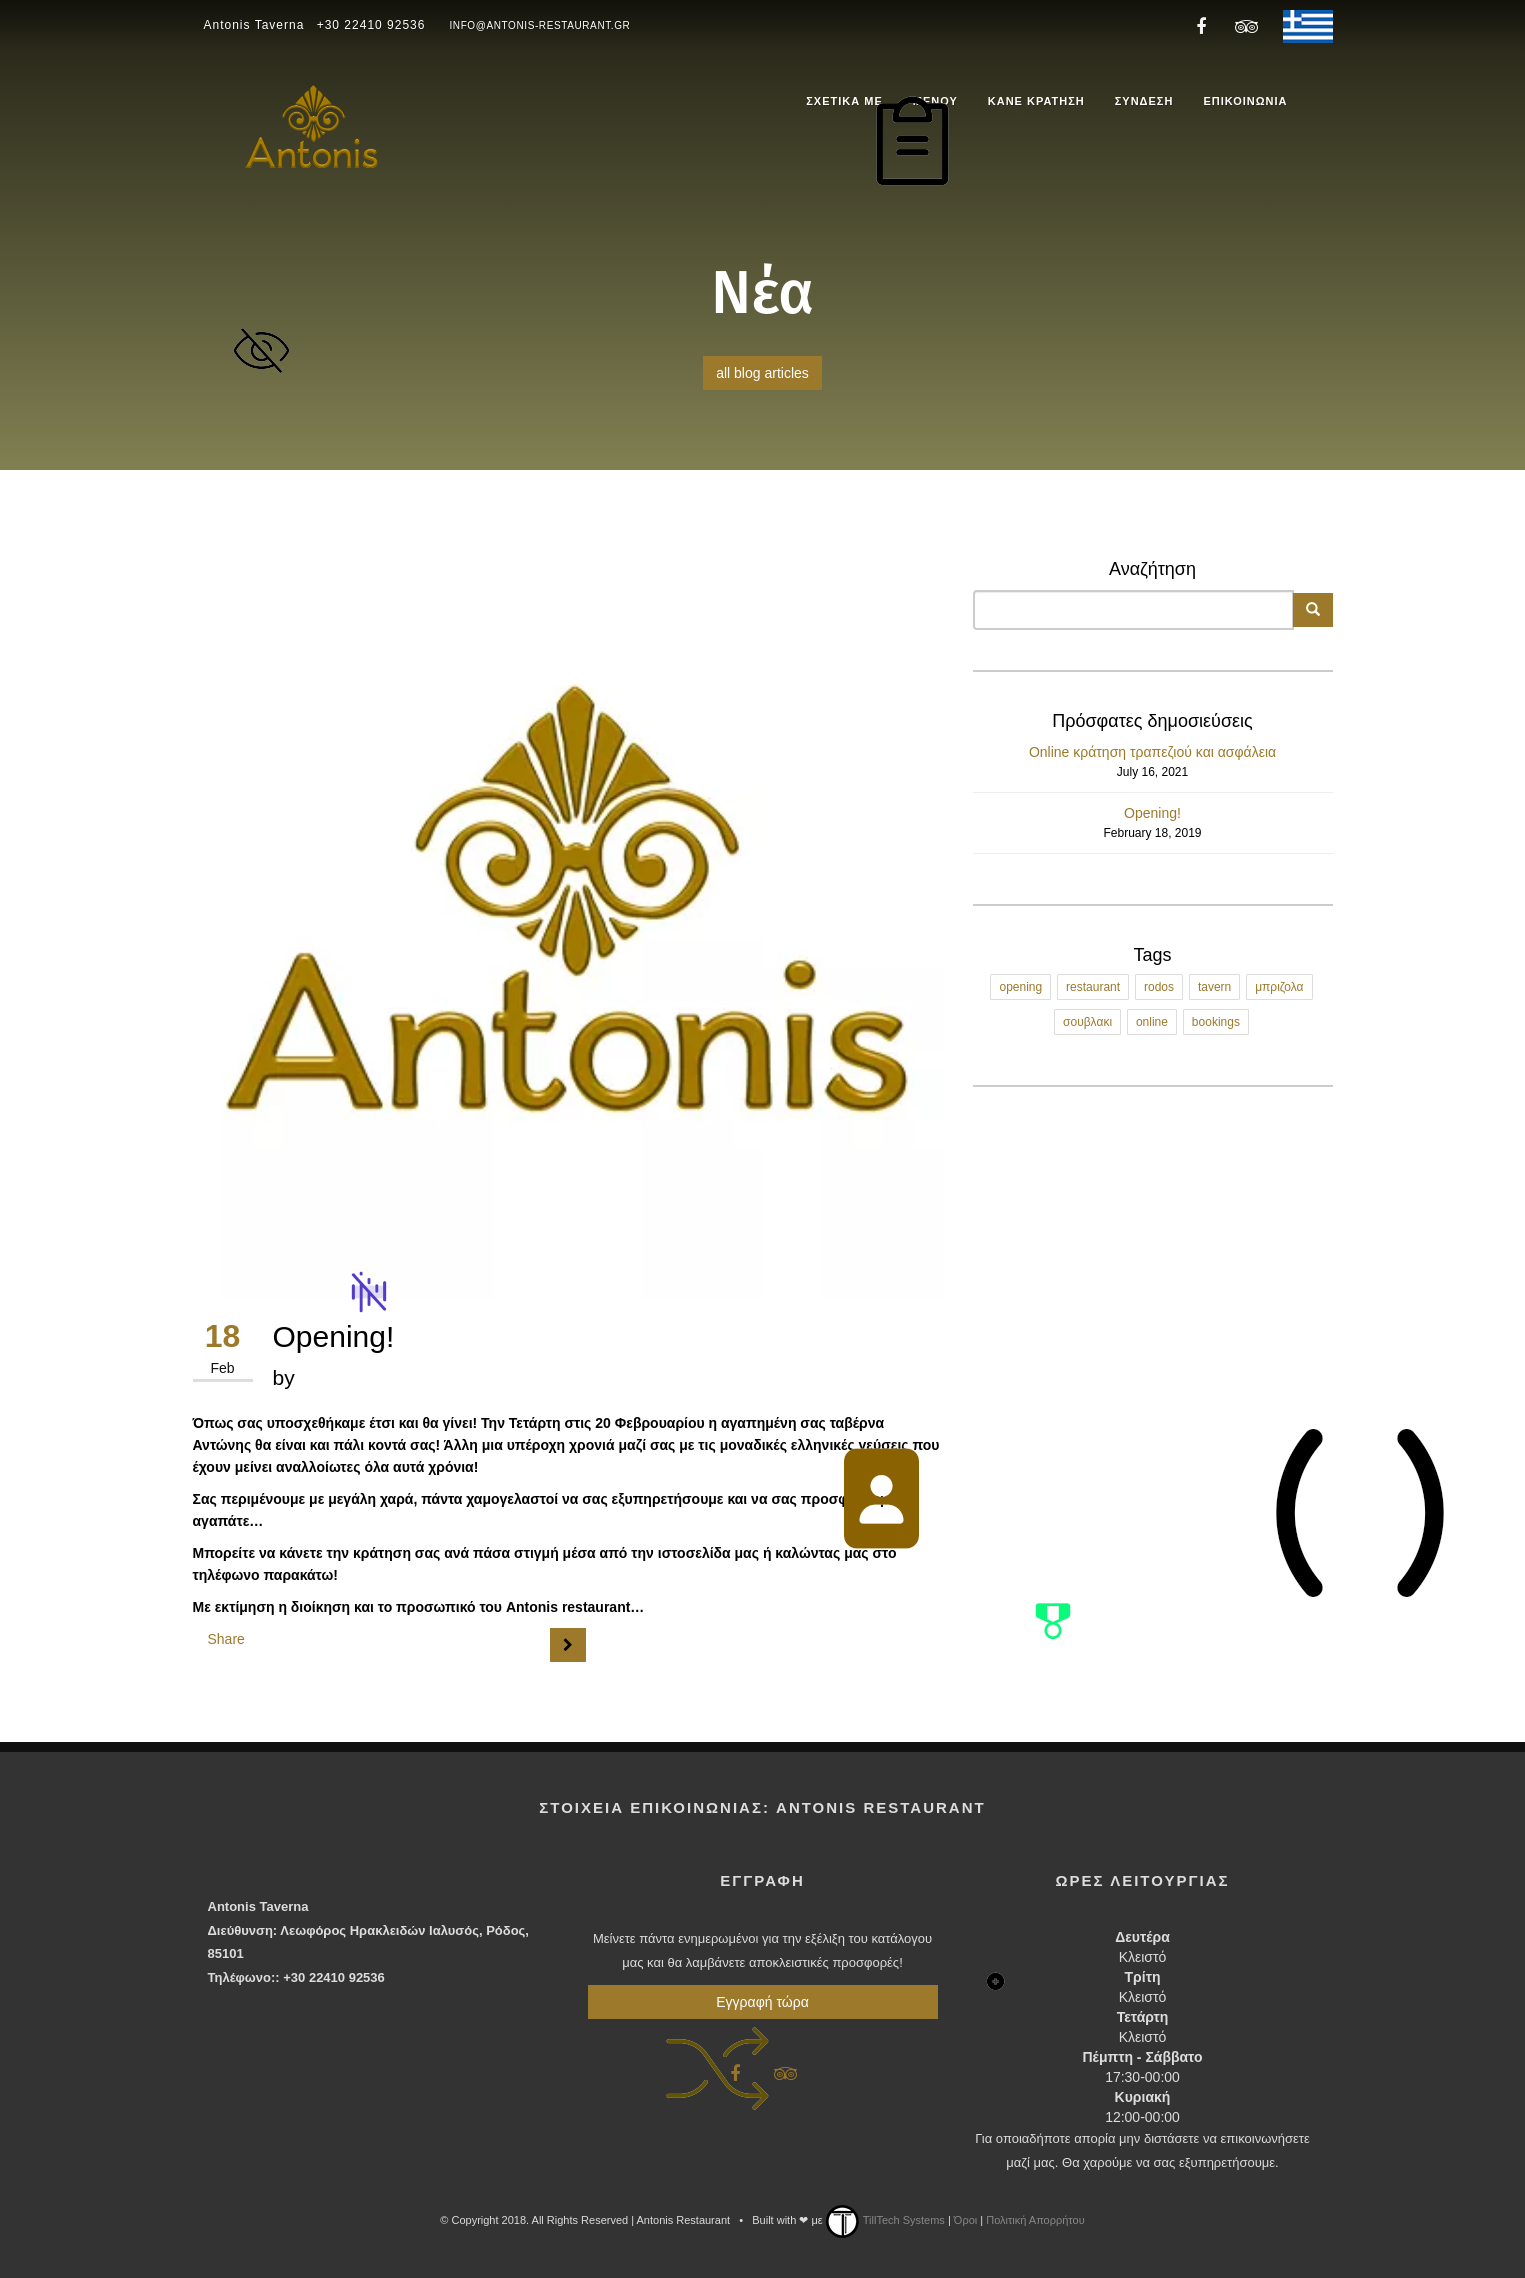 Image resolution: width=1525 pixels, height=2278 pixels. Describe the element at coordinates (881, 1498) in the screenshot. I see `view user profile` at that location.